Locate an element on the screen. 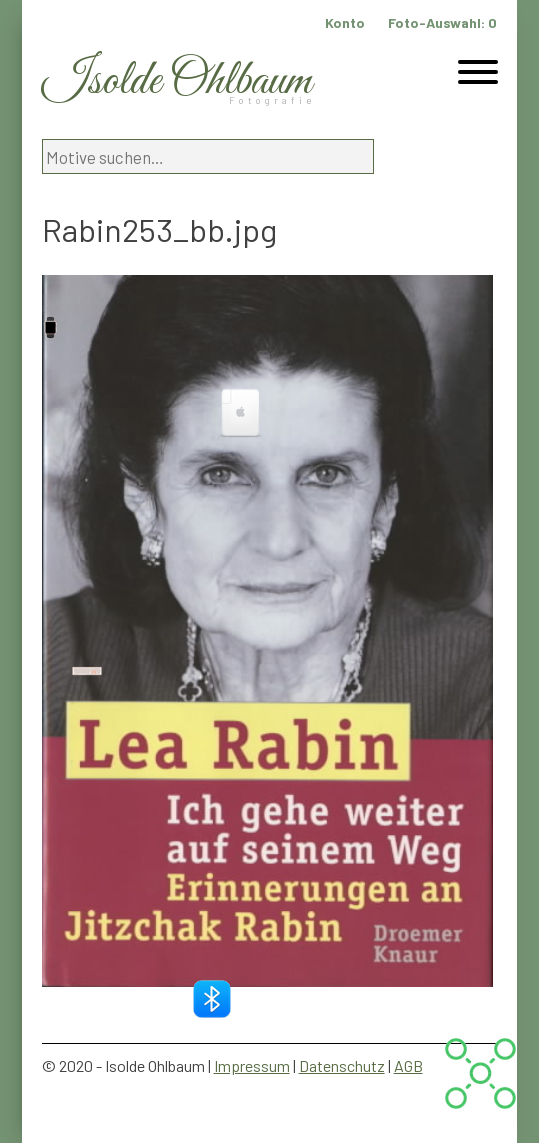 Image resolution: width=539 pixels, height=1143 pixels. manage connected Apple Watch device is located at coordinates (50, 327).